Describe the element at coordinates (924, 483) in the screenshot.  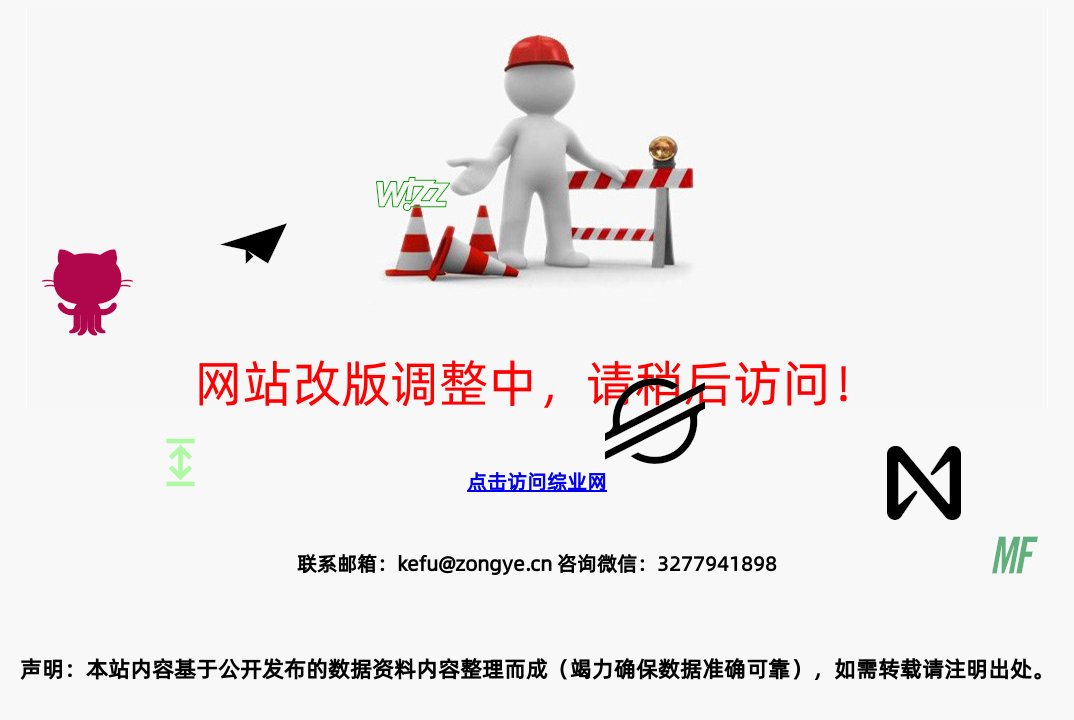
I see `access NEAR Protocol wallet or account` at that location.